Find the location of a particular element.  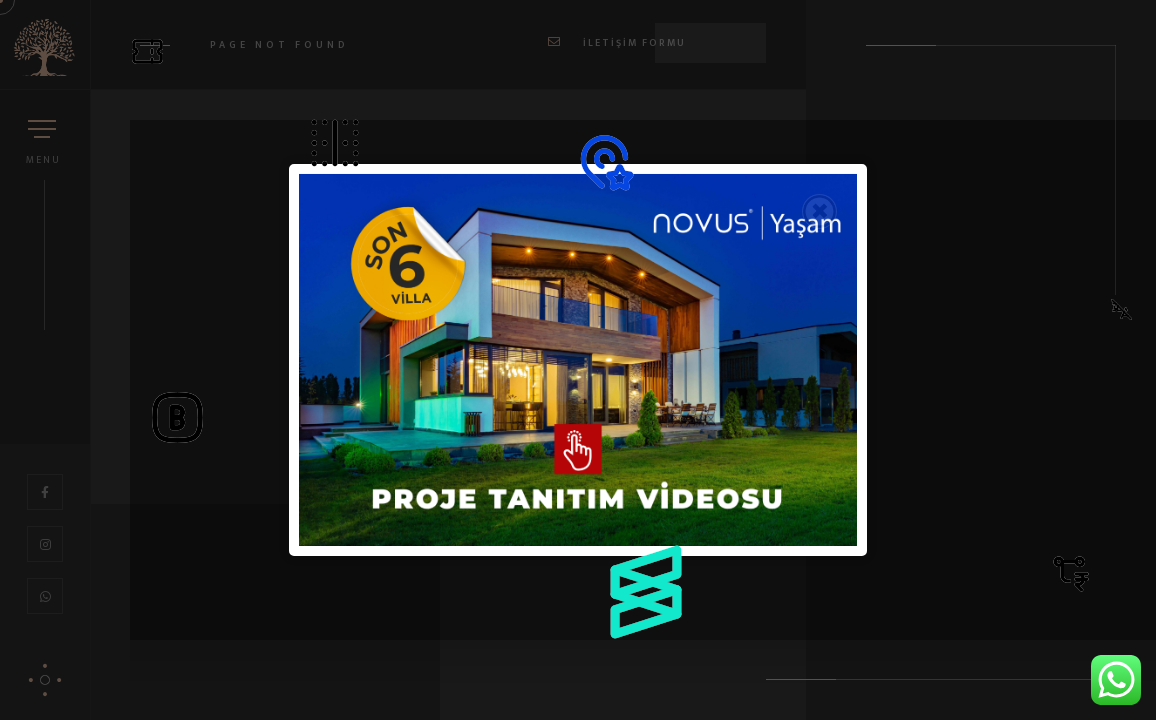

view your tickets or passes is located at coordinates (147, 51).